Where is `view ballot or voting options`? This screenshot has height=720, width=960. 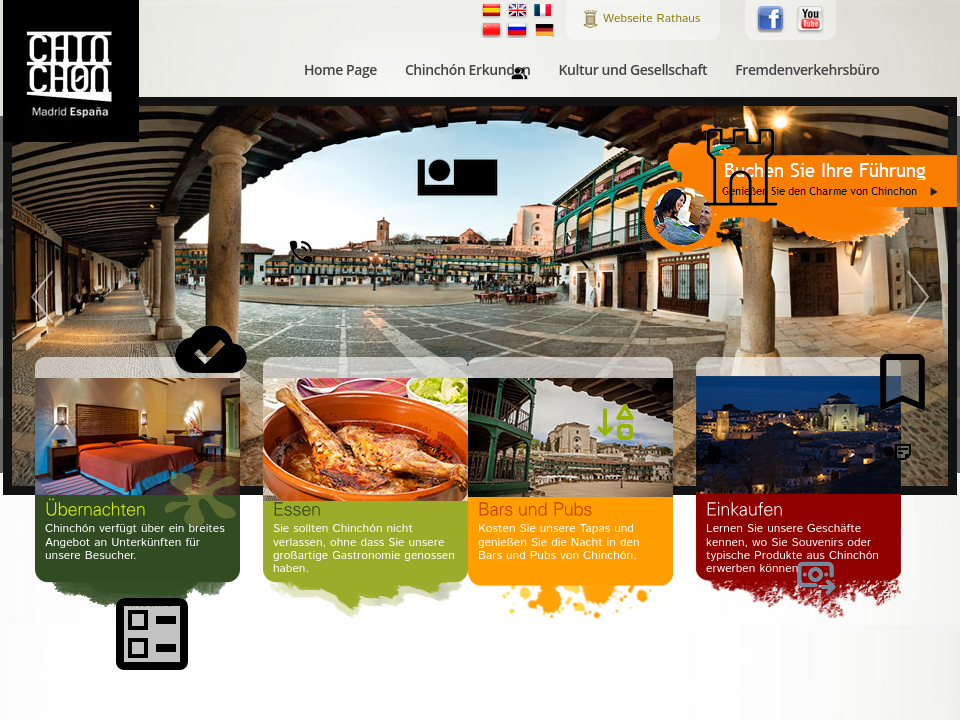 view ballot or voting options is located at coordinates (152, 634).